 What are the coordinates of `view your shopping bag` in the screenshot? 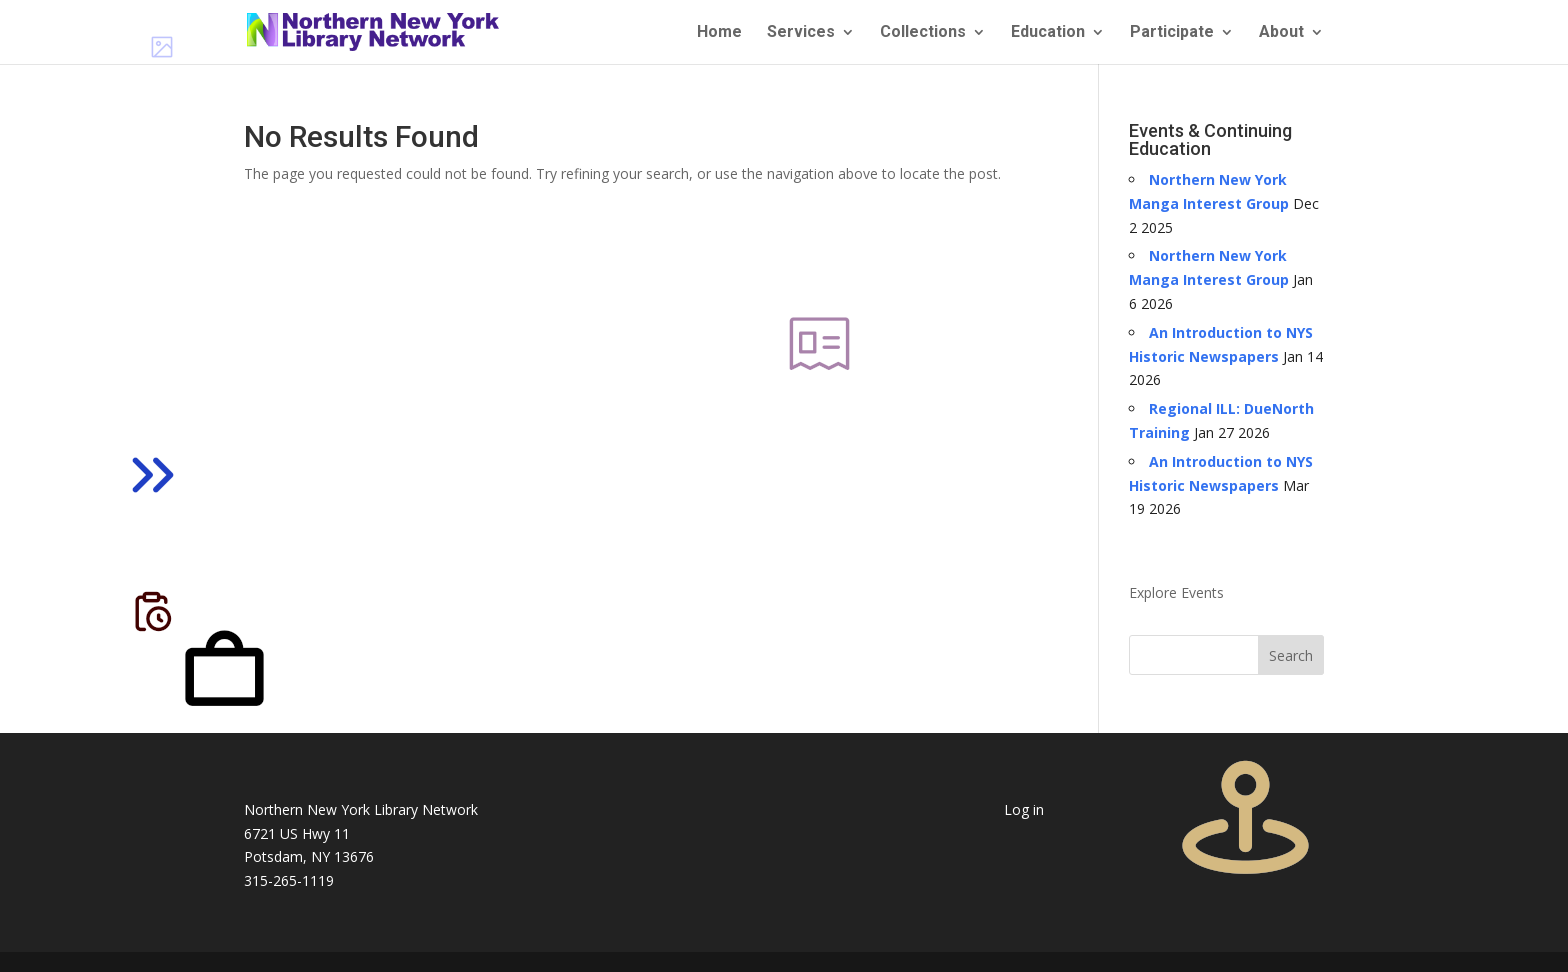 It's located at (224, 672).